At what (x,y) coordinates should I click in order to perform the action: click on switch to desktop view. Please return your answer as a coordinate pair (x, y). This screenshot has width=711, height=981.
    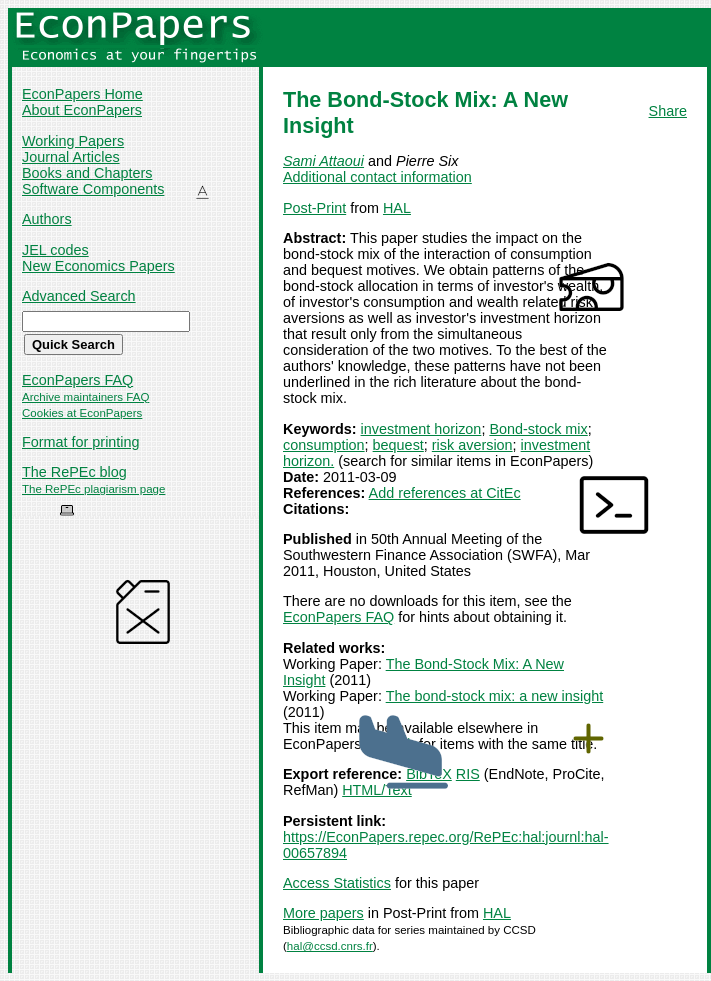
    Looking at the image, I should click on (67, 510).